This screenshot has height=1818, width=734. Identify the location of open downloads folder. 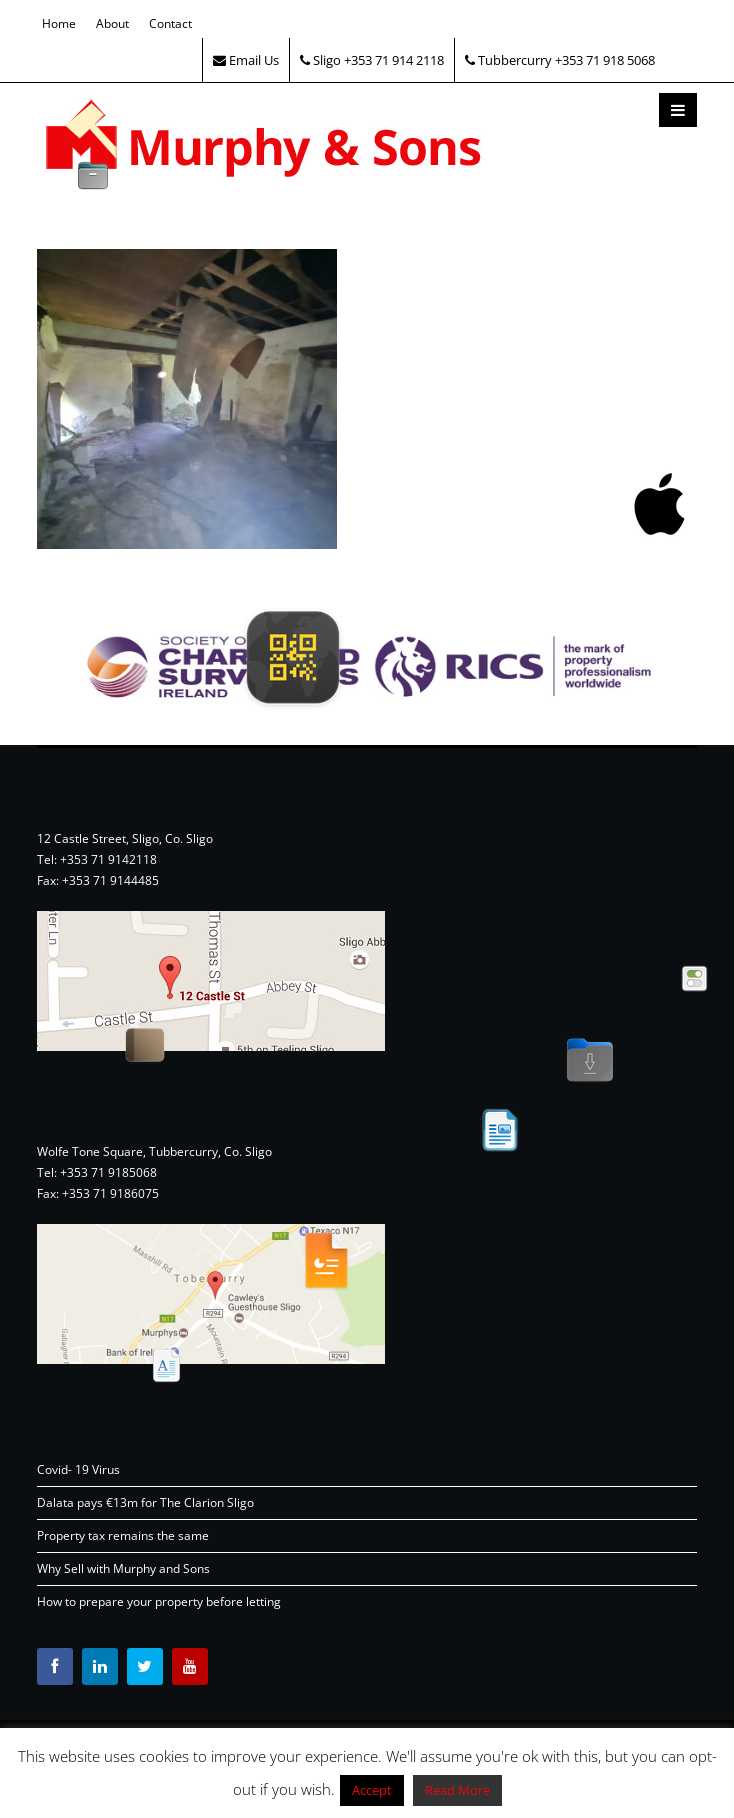
(590, 1060).